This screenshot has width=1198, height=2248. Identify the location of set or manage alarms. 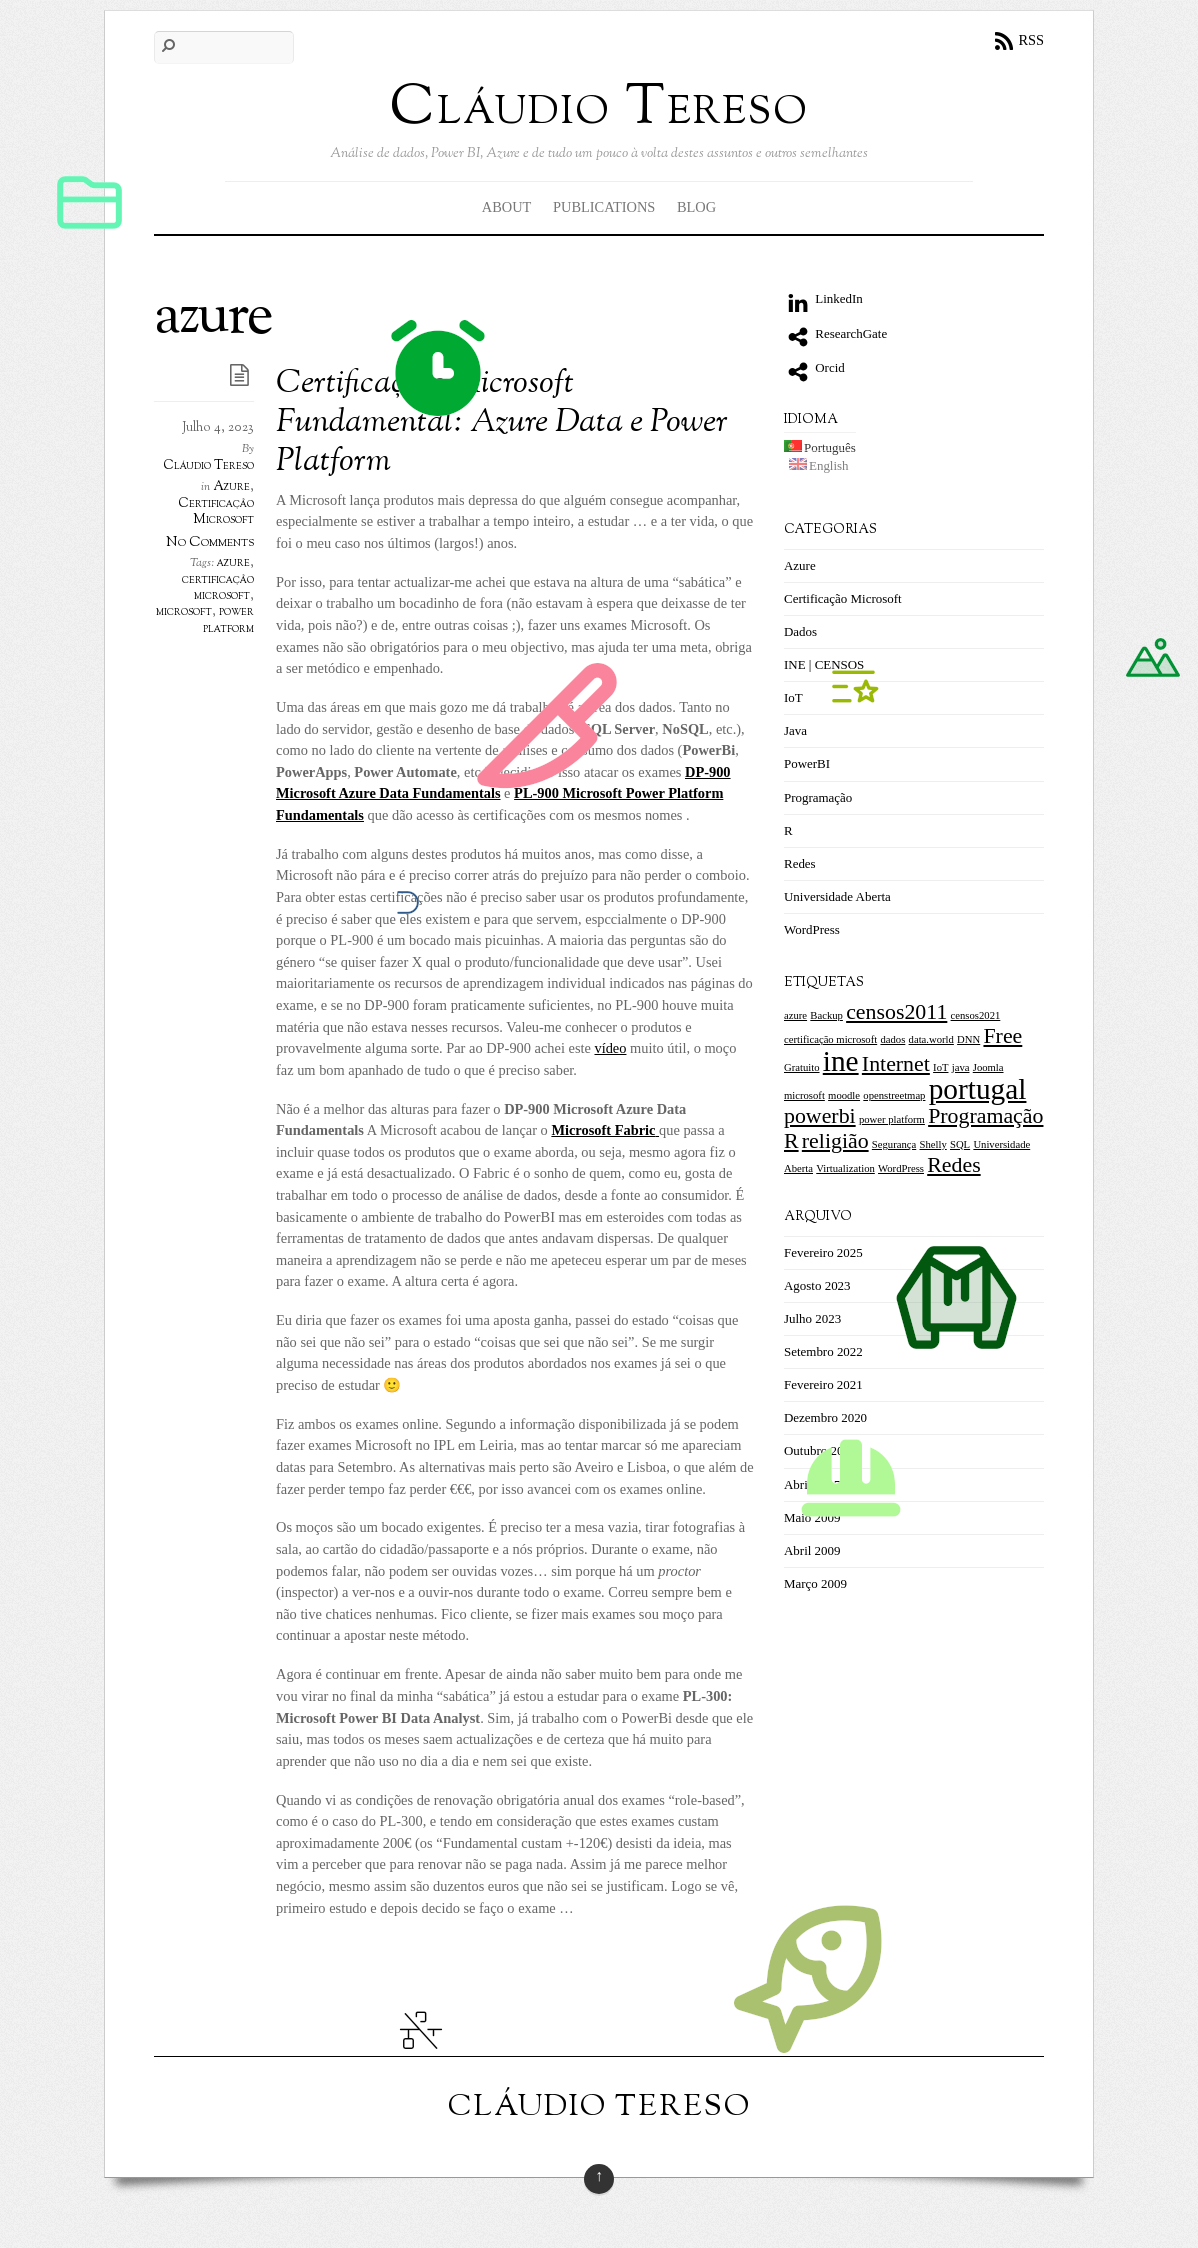
(438, 368).